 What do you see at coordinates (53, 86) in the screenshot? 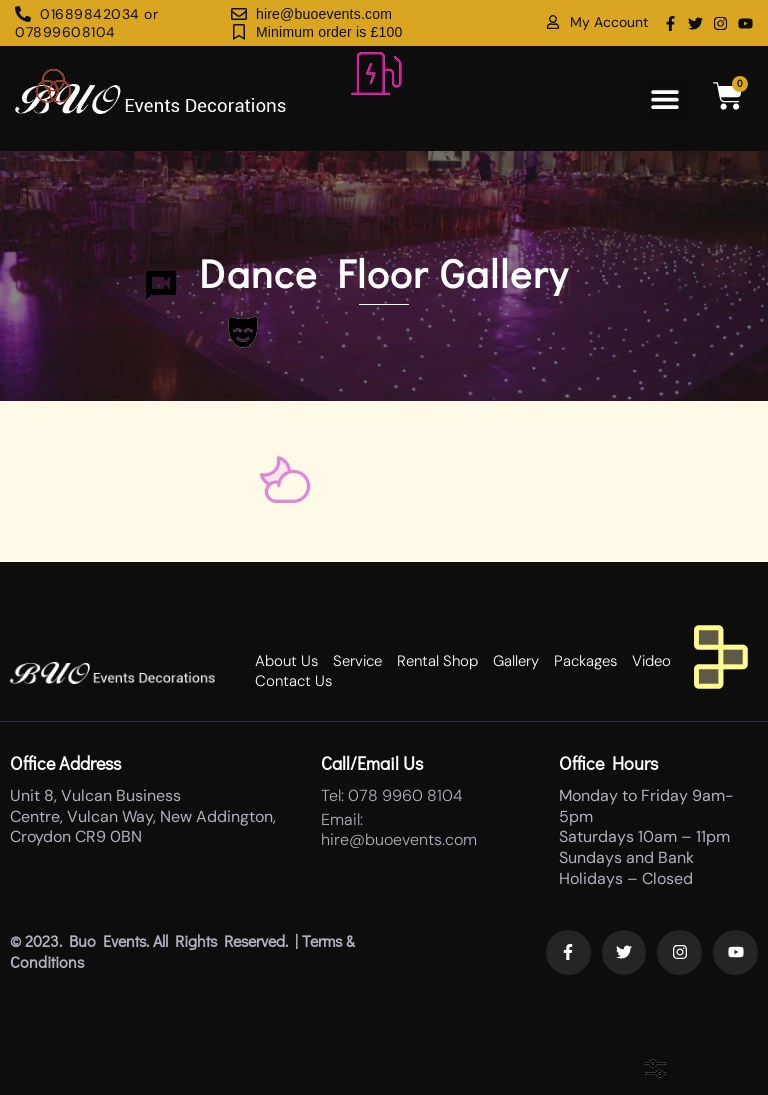
I see `view overlapping categories or sets` at bounding box center [53, 86].